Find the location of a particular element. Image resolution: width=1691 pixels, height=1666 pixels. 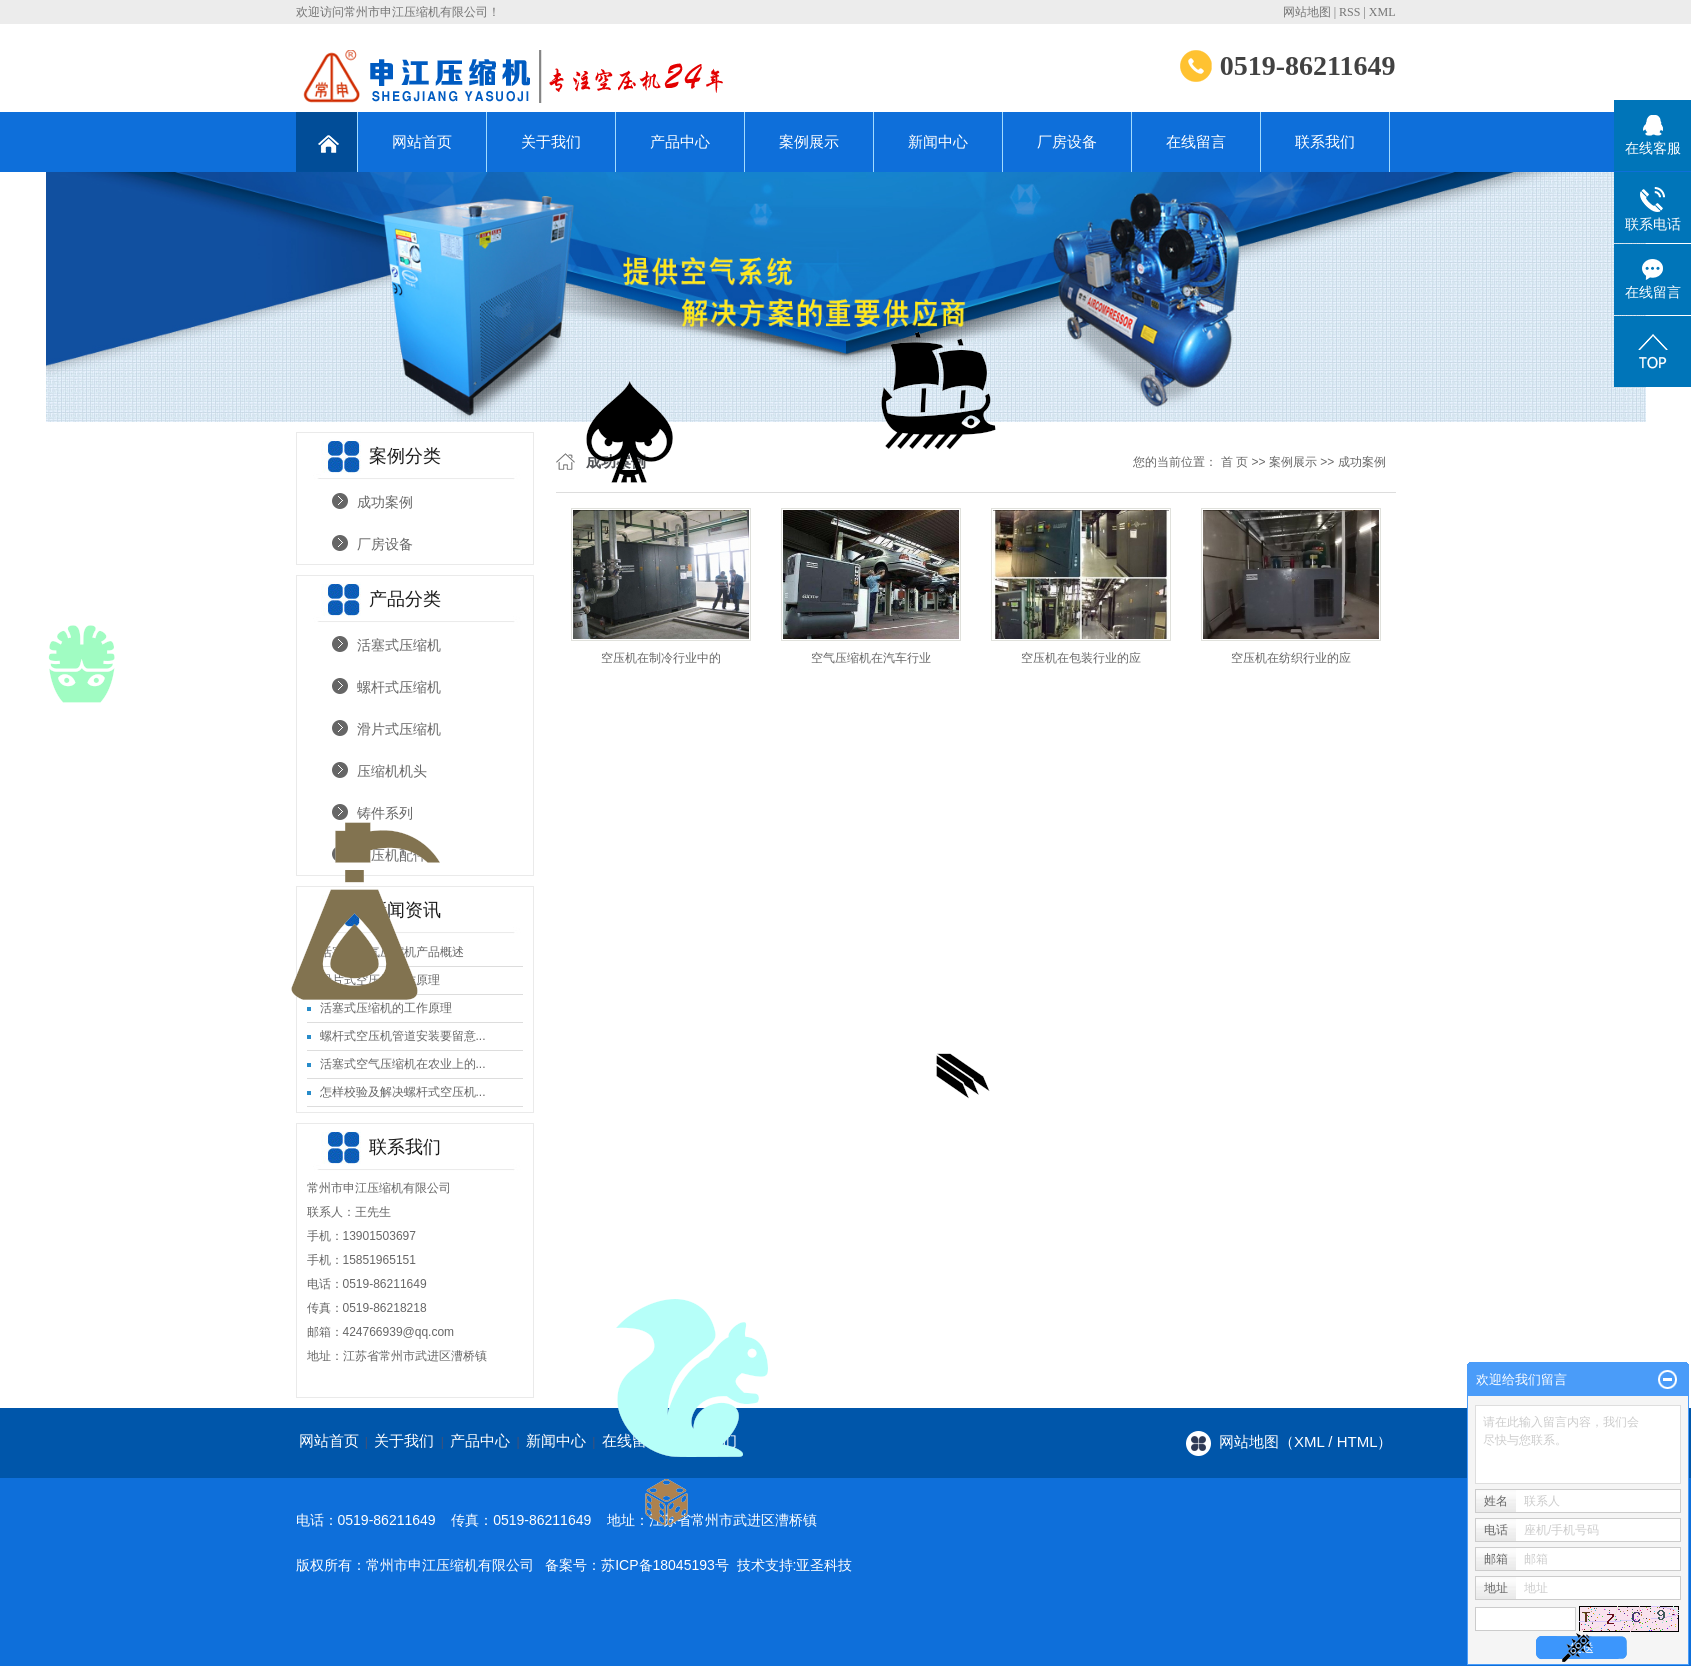

access brain training or cognitive games is located at coordinates (80, 664).